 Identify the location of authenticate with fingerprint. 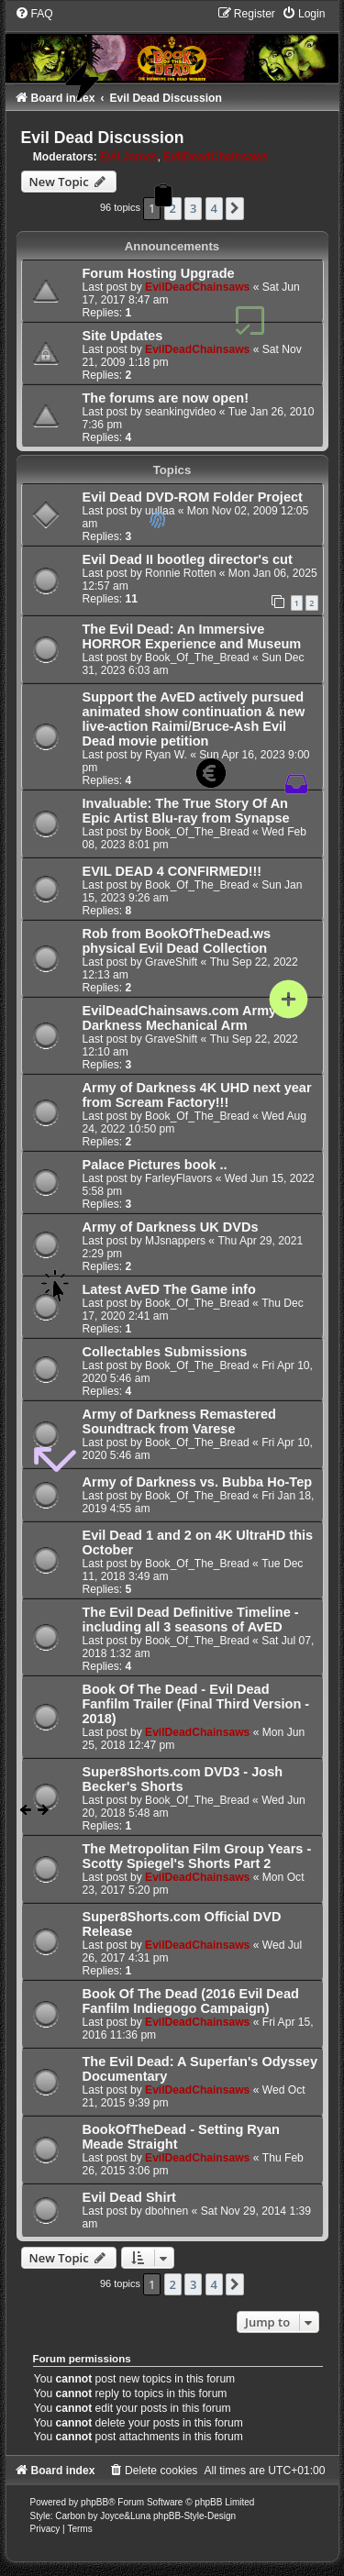
(158, 520).